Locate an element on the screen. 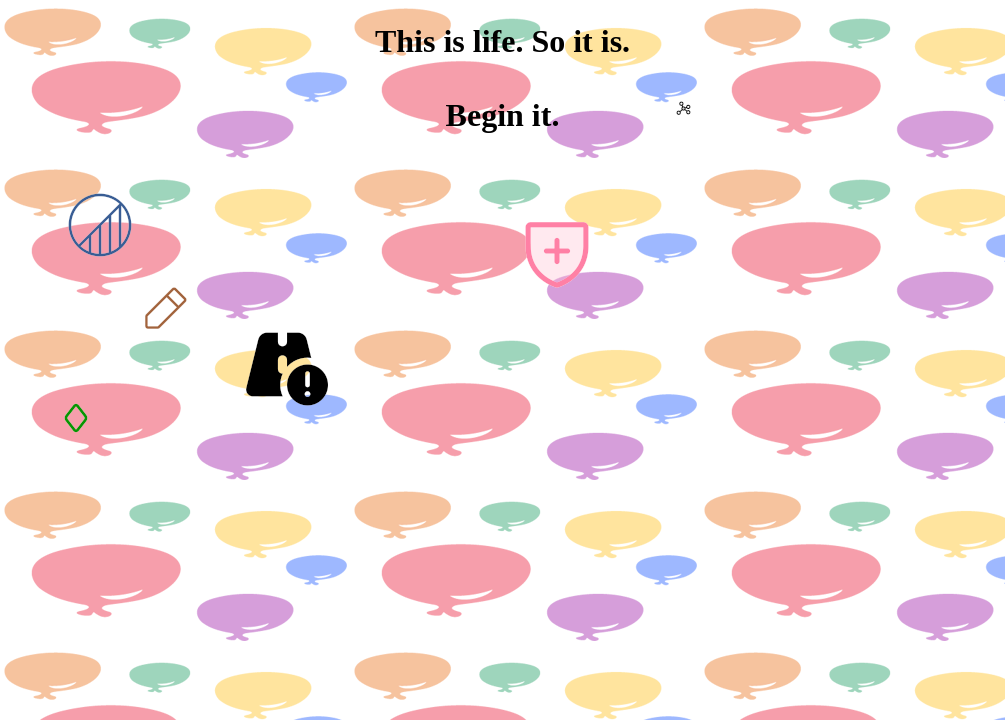  add new security protection is located at coordinates (557, 251).